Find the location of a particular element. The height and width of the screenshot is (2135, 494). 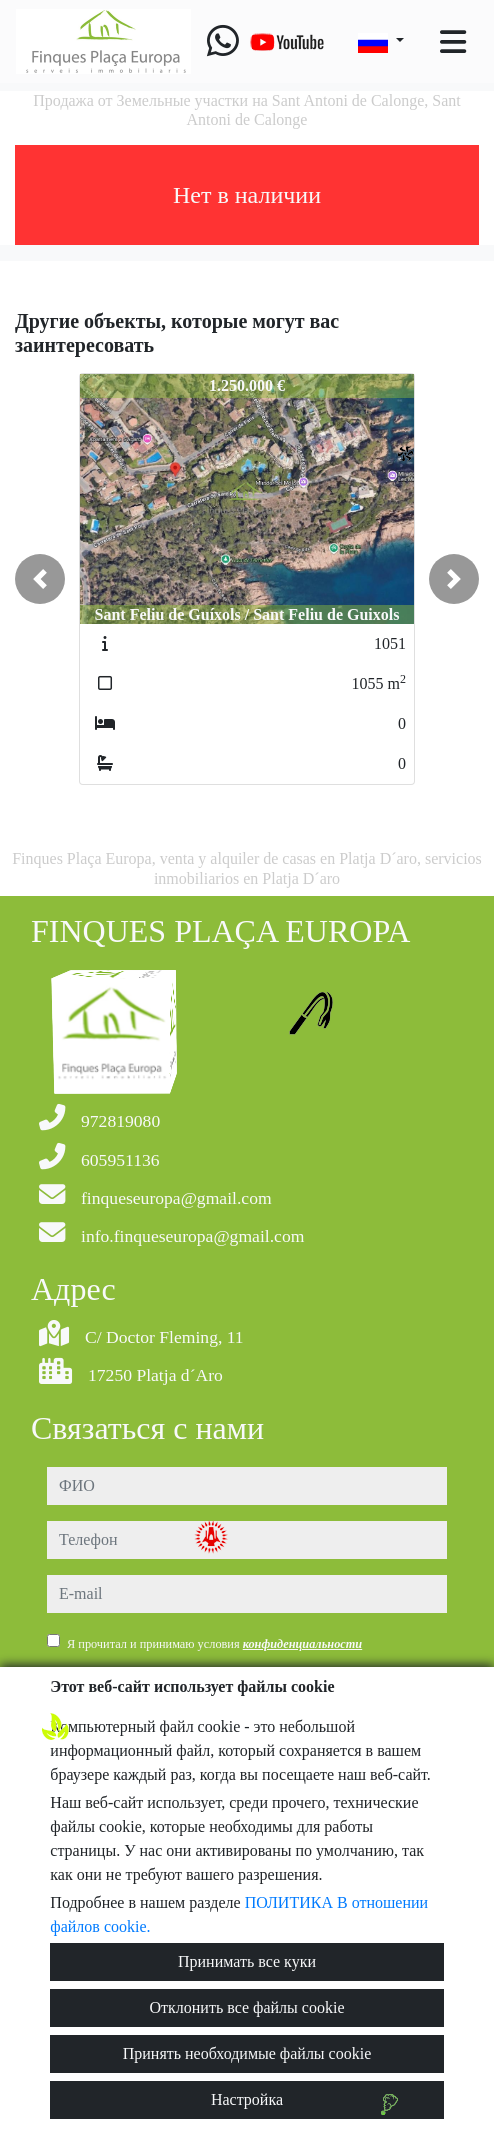

crowbar tool item in a game inventory is located at coordinates (311, 1012).